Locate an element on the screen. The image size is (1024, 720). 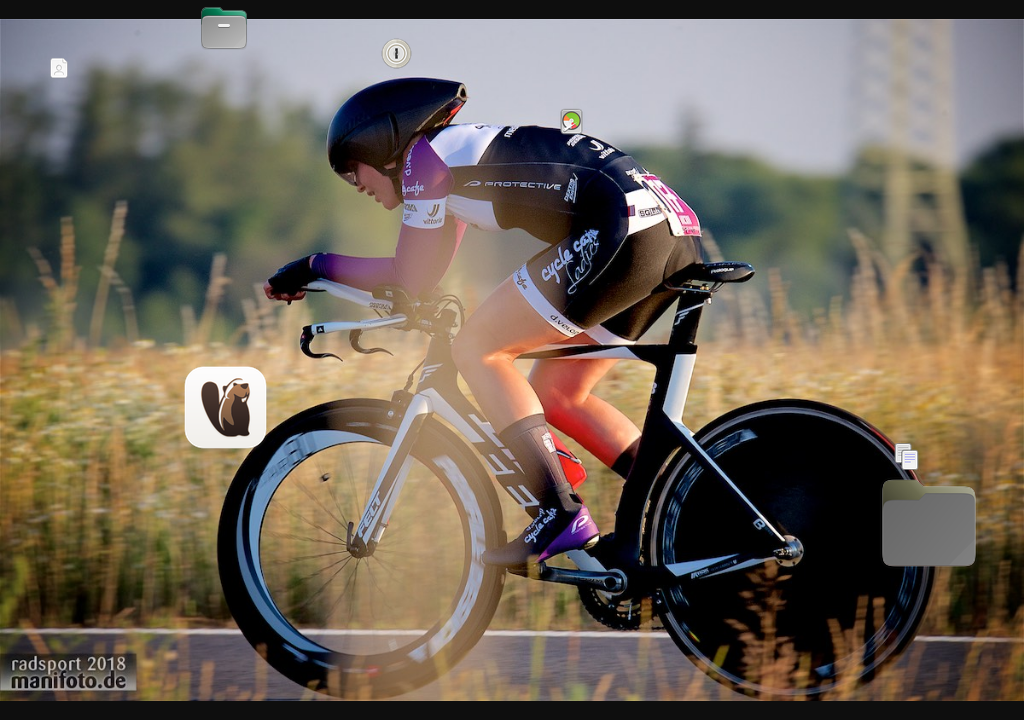
credits or attribution file is located at coordinates (59, 68).